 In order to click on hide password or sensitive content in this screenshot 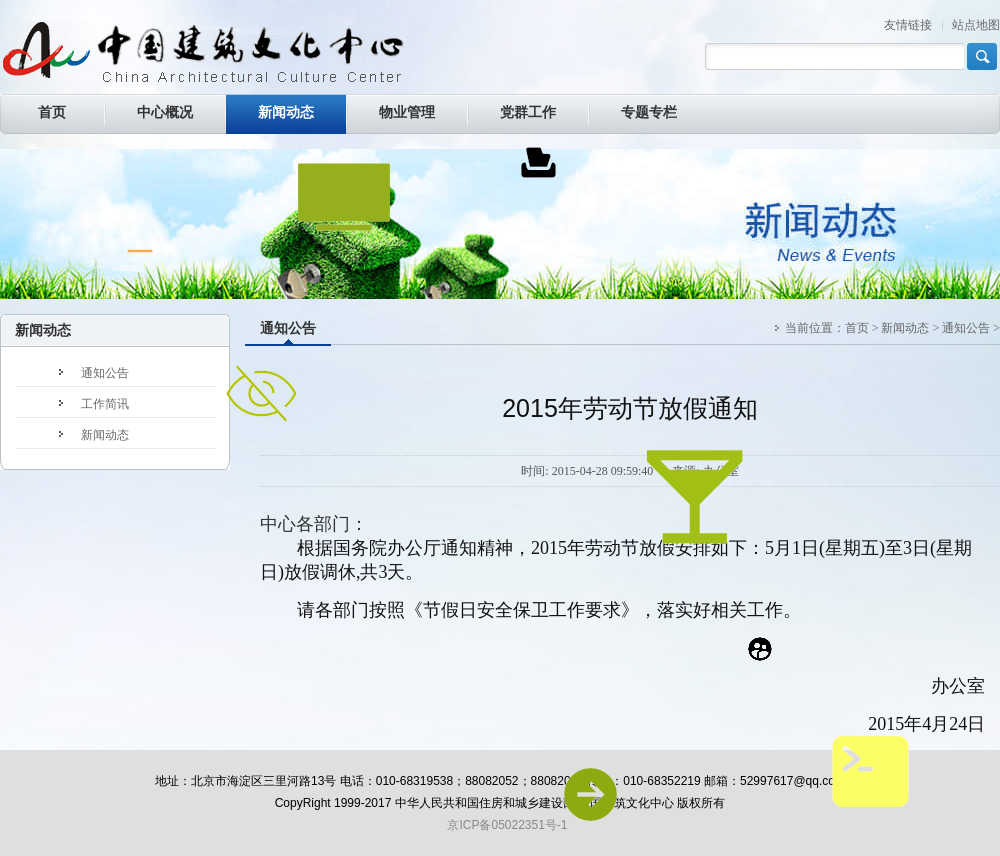, I will do `click(261, 393)`.